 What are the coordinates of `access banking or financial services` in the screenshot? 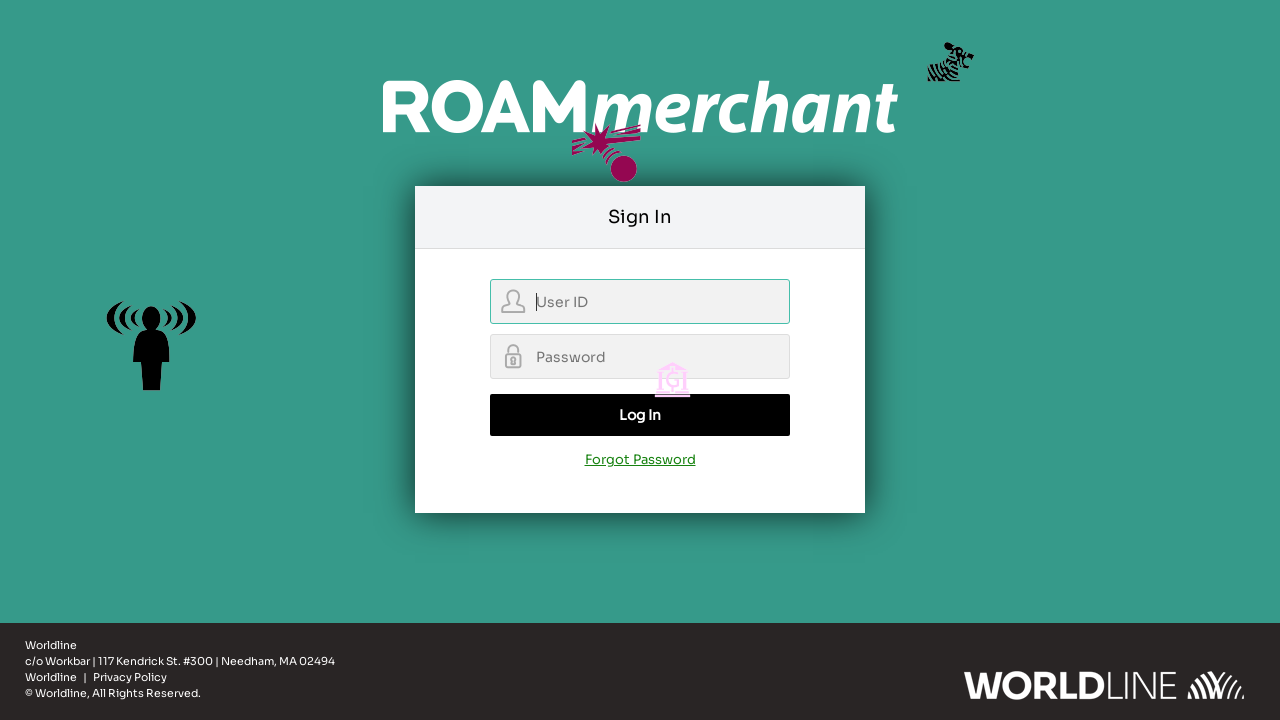 It's located at (672, 379).